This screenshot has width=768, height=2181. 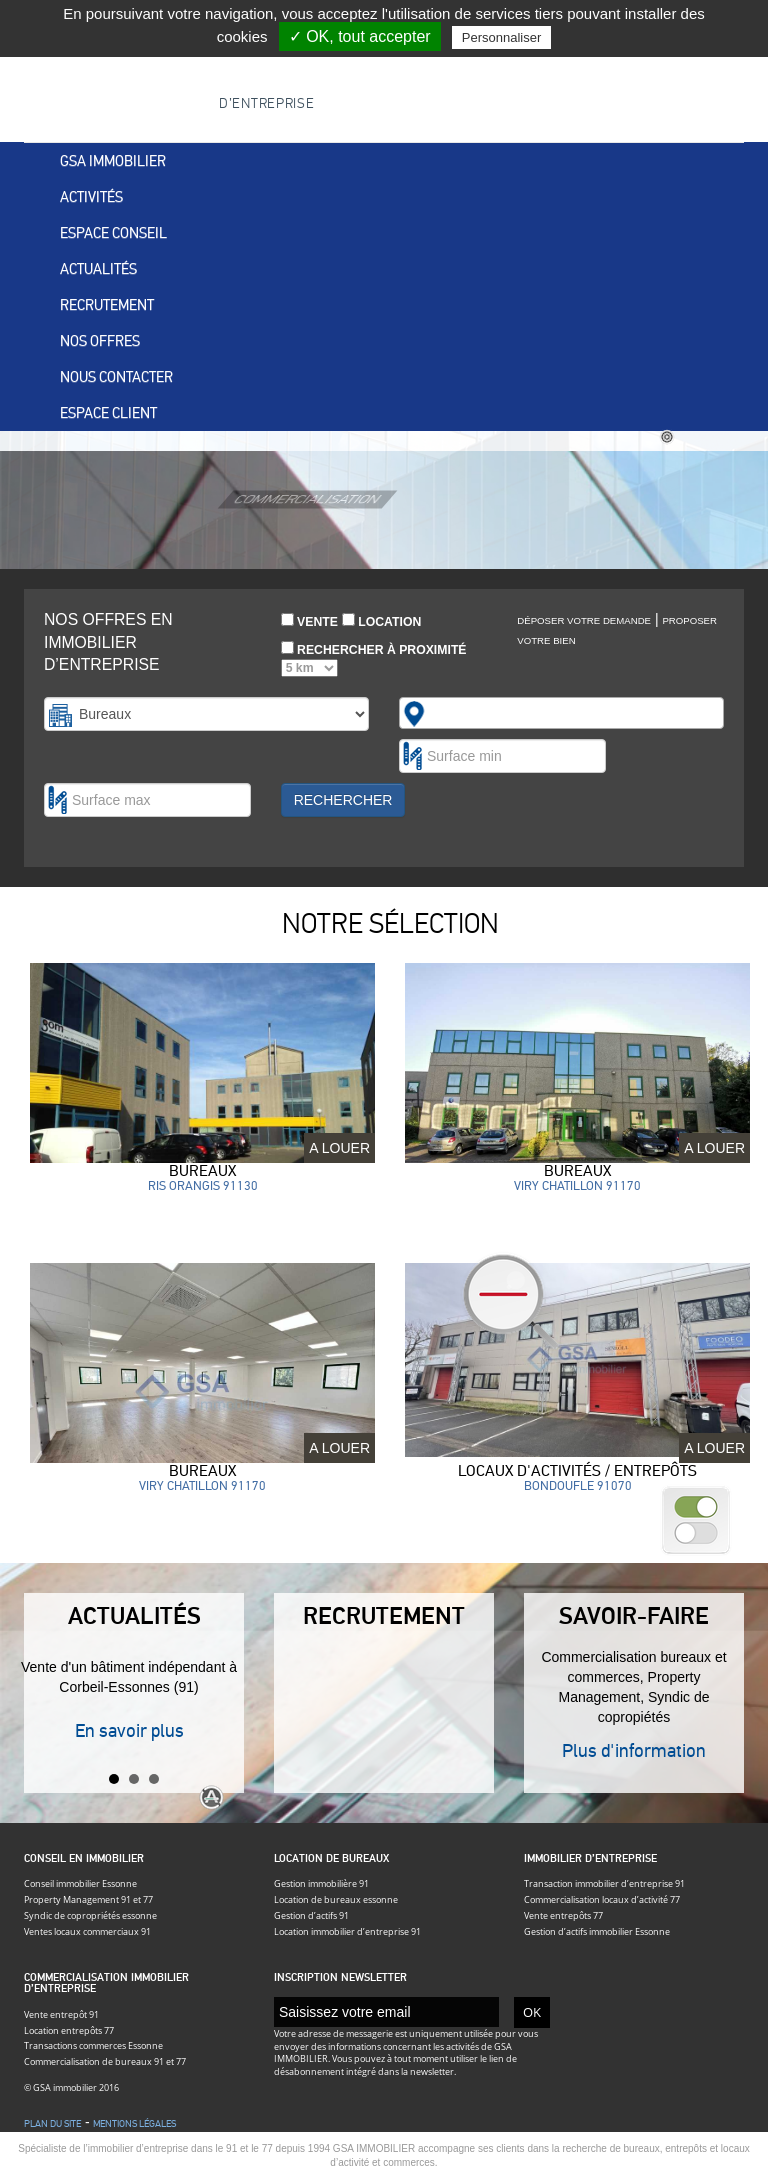 I want to click on open unity tweak tool settings, so click(x=696, y=1520).